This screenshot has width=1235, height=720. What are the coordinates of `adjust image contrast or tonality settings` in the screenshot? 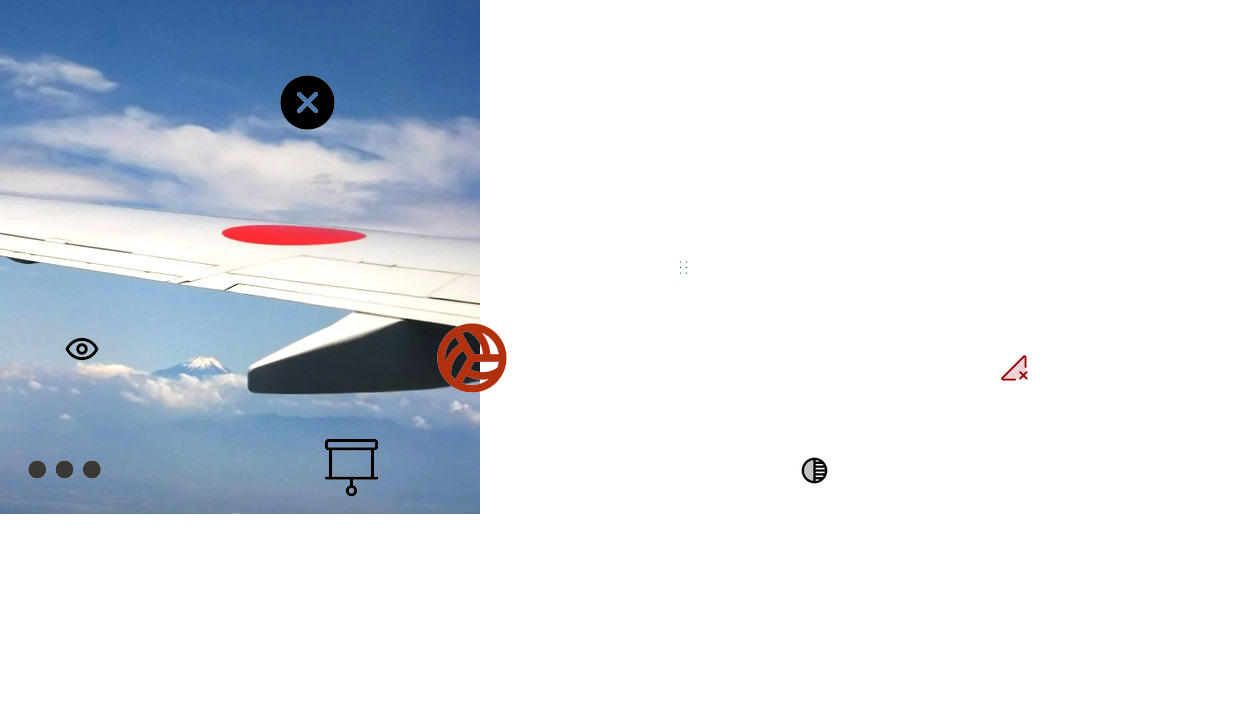 It's located at (814, 470).